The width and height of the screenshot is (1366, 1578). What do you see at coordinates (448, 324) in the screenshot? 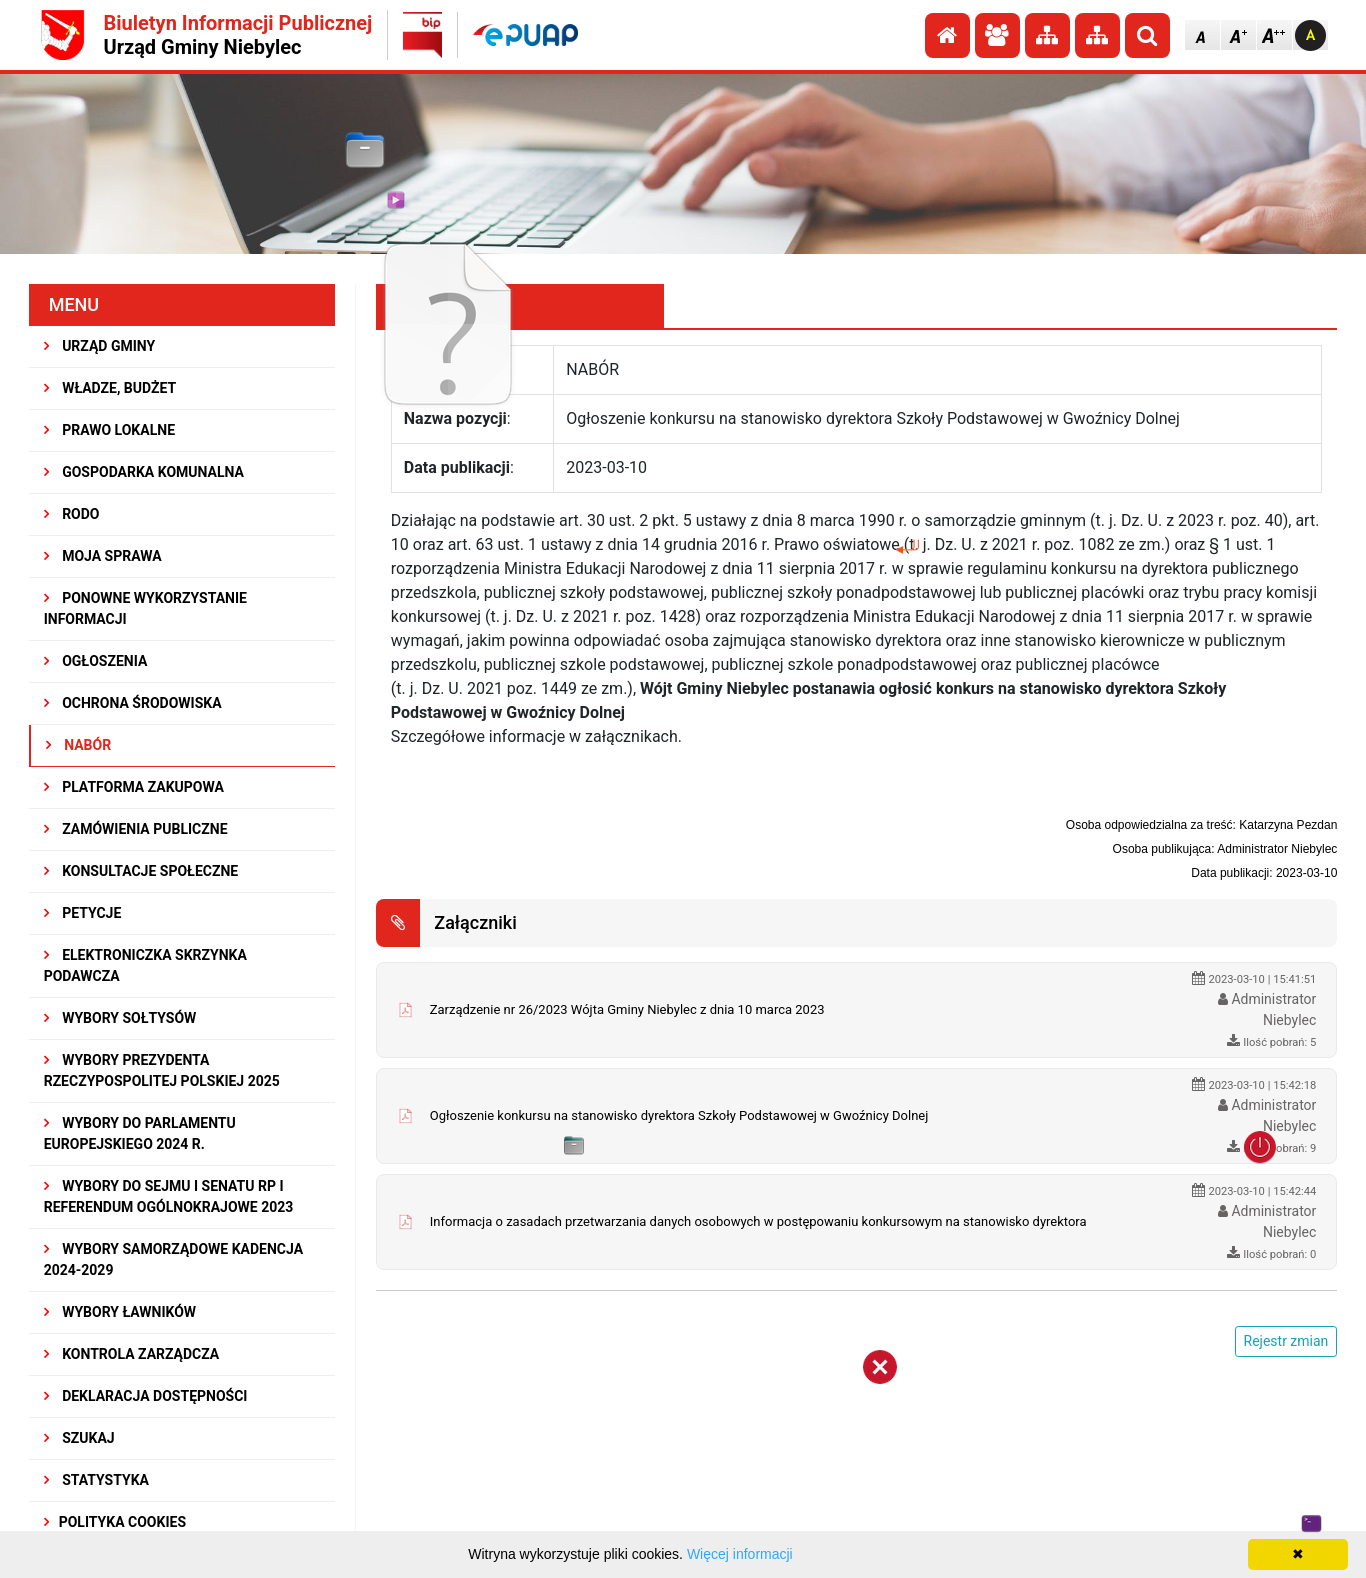
I see `unknown or unrecognized file type` at bounding box center [448, 324].